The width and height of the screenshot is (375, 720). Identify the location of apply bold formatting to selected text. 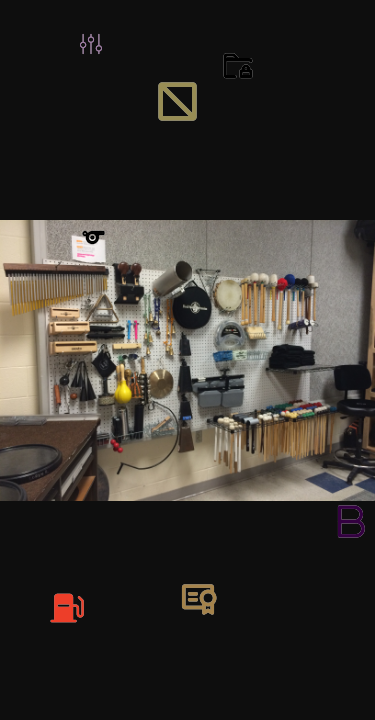
(350, 521).